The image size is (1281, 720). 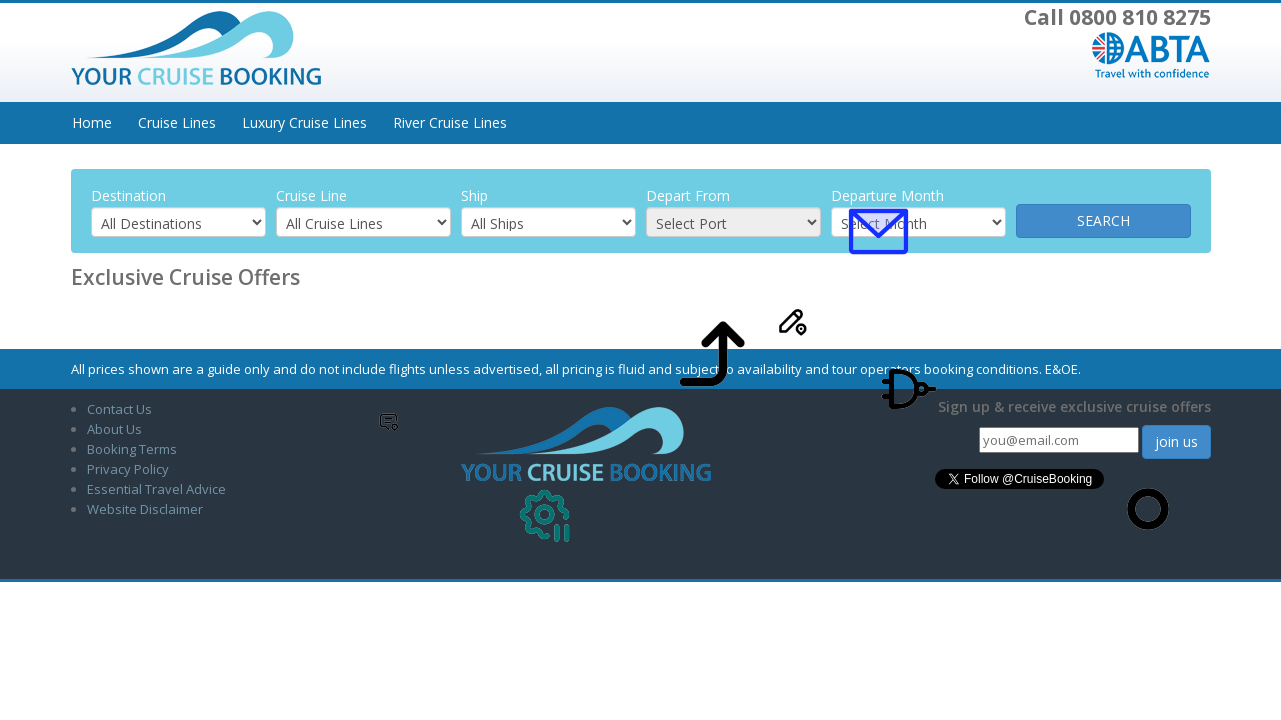 I want to click on indicates a data point or marker on a graph, so click(x=1148, y=509).